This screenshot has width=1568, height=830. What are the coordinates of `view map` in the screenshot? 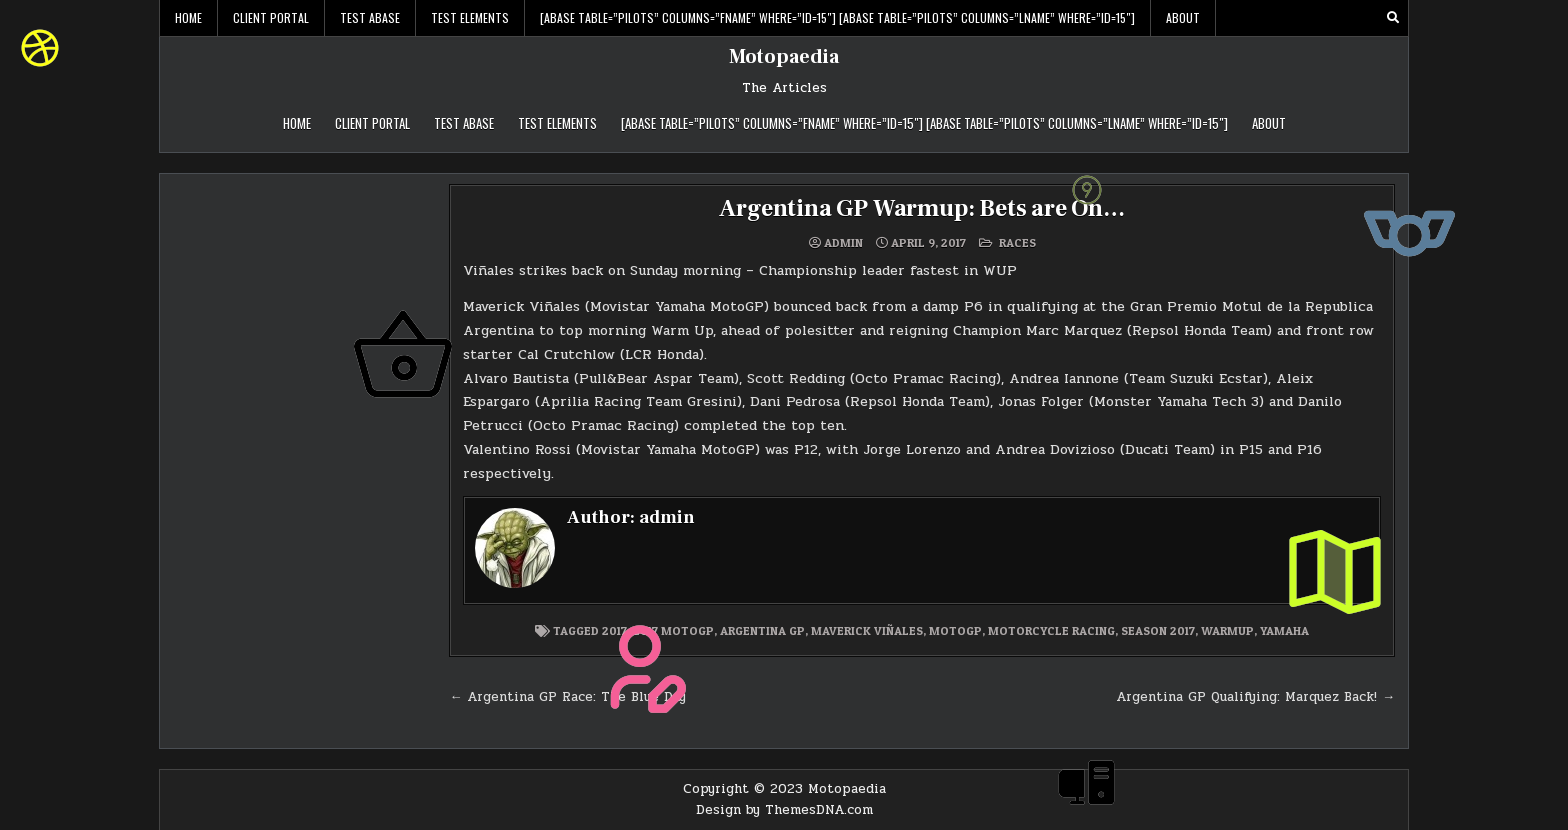 It's located at (1335, 572).